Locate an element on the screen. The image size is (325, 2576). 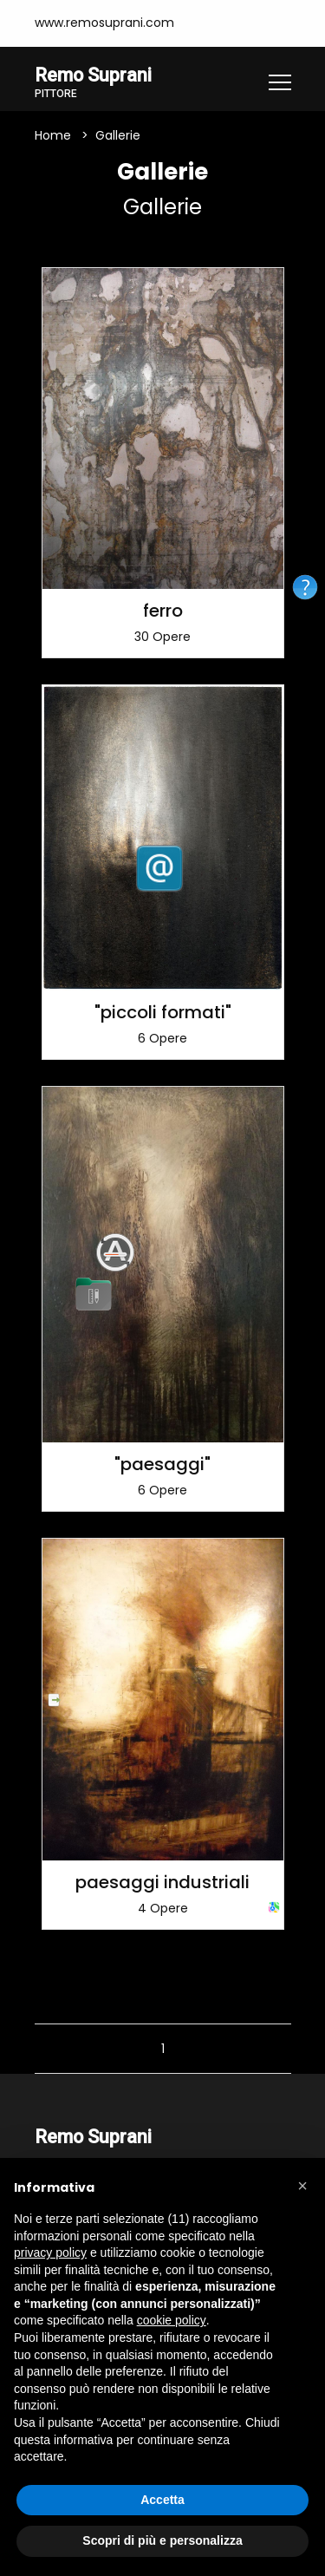
open the software update manager is located at coordinates (115, 1252).